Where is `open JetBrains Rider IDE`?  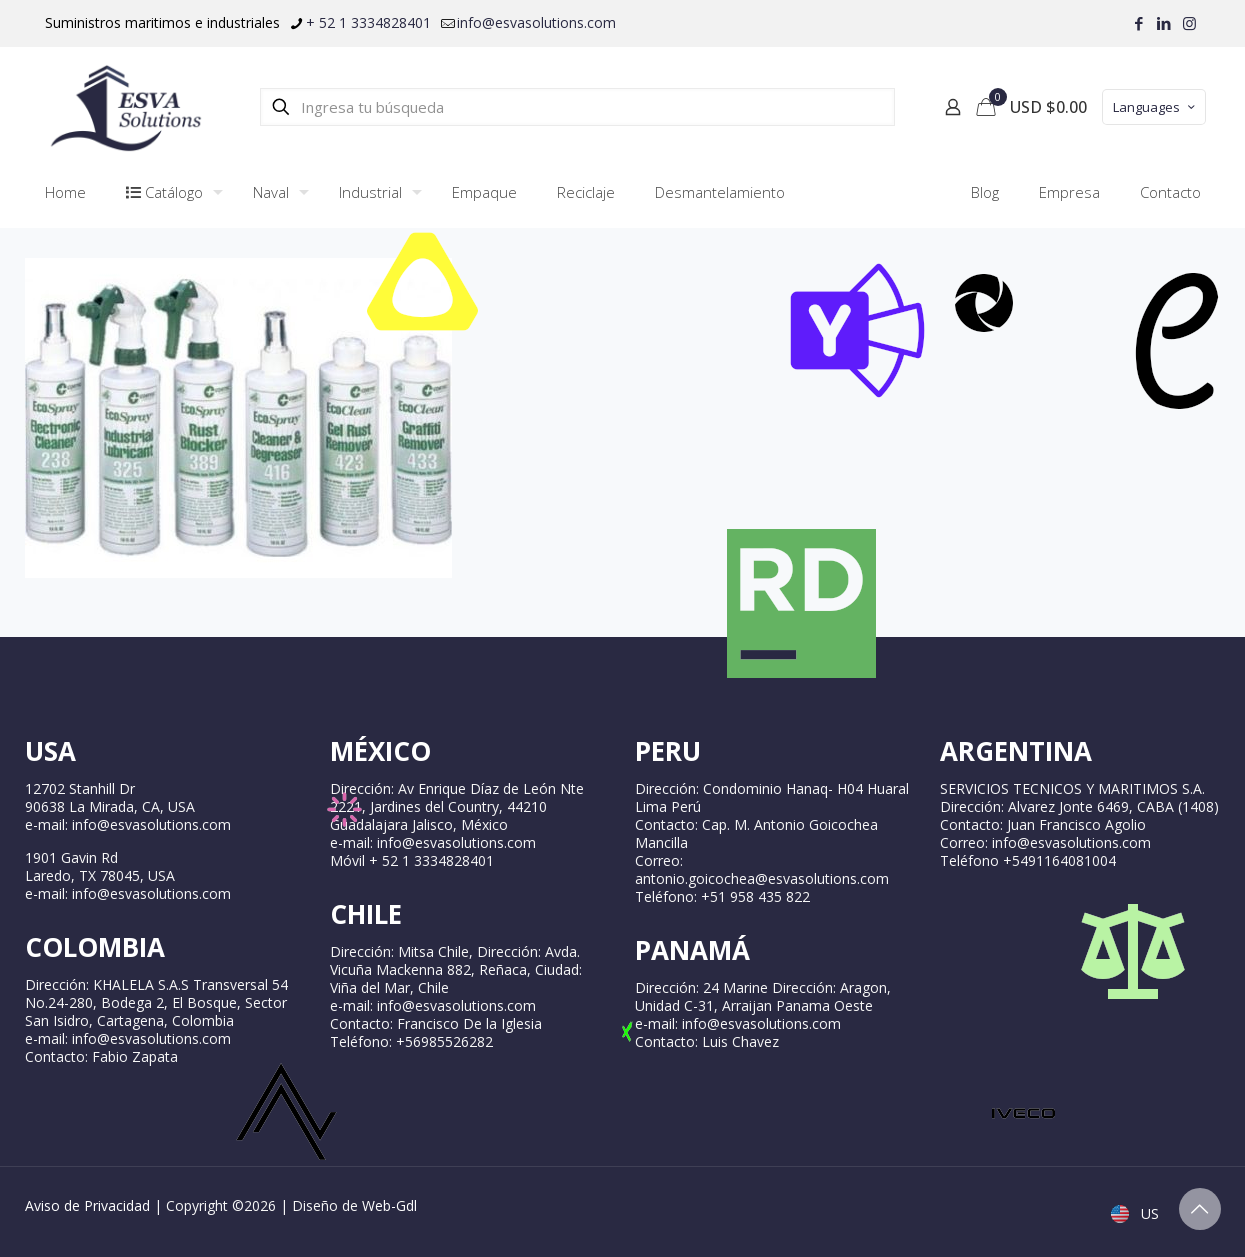 open JetBrains Rider IDE is located at coordinates (801, 603).